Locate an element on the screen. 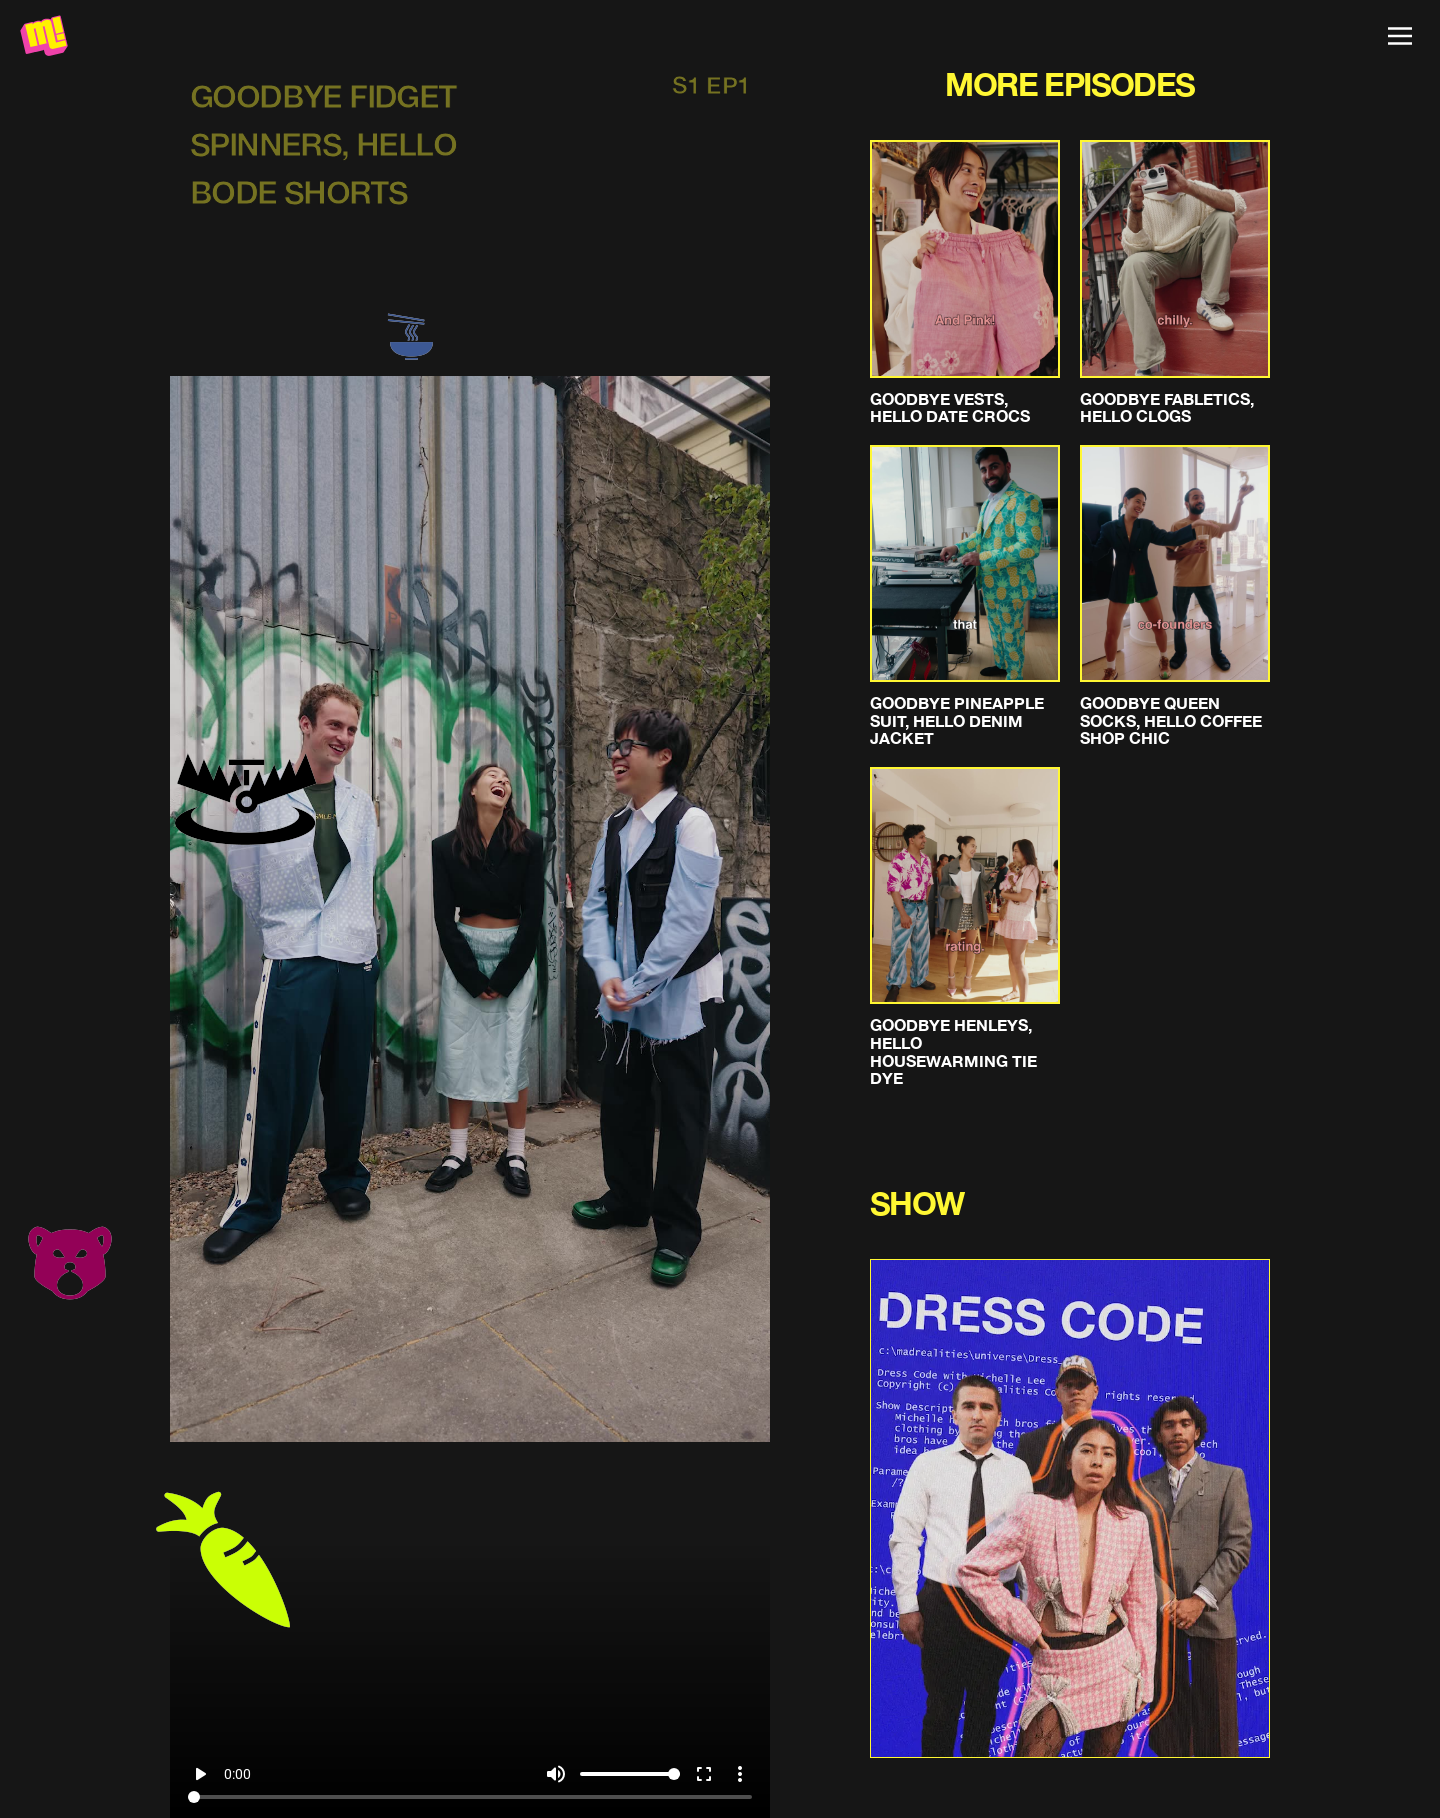 The height and width of the screenshot is (1818, 1440). represents a bear character or avatar in a game is located at coordinates (70, 1263).